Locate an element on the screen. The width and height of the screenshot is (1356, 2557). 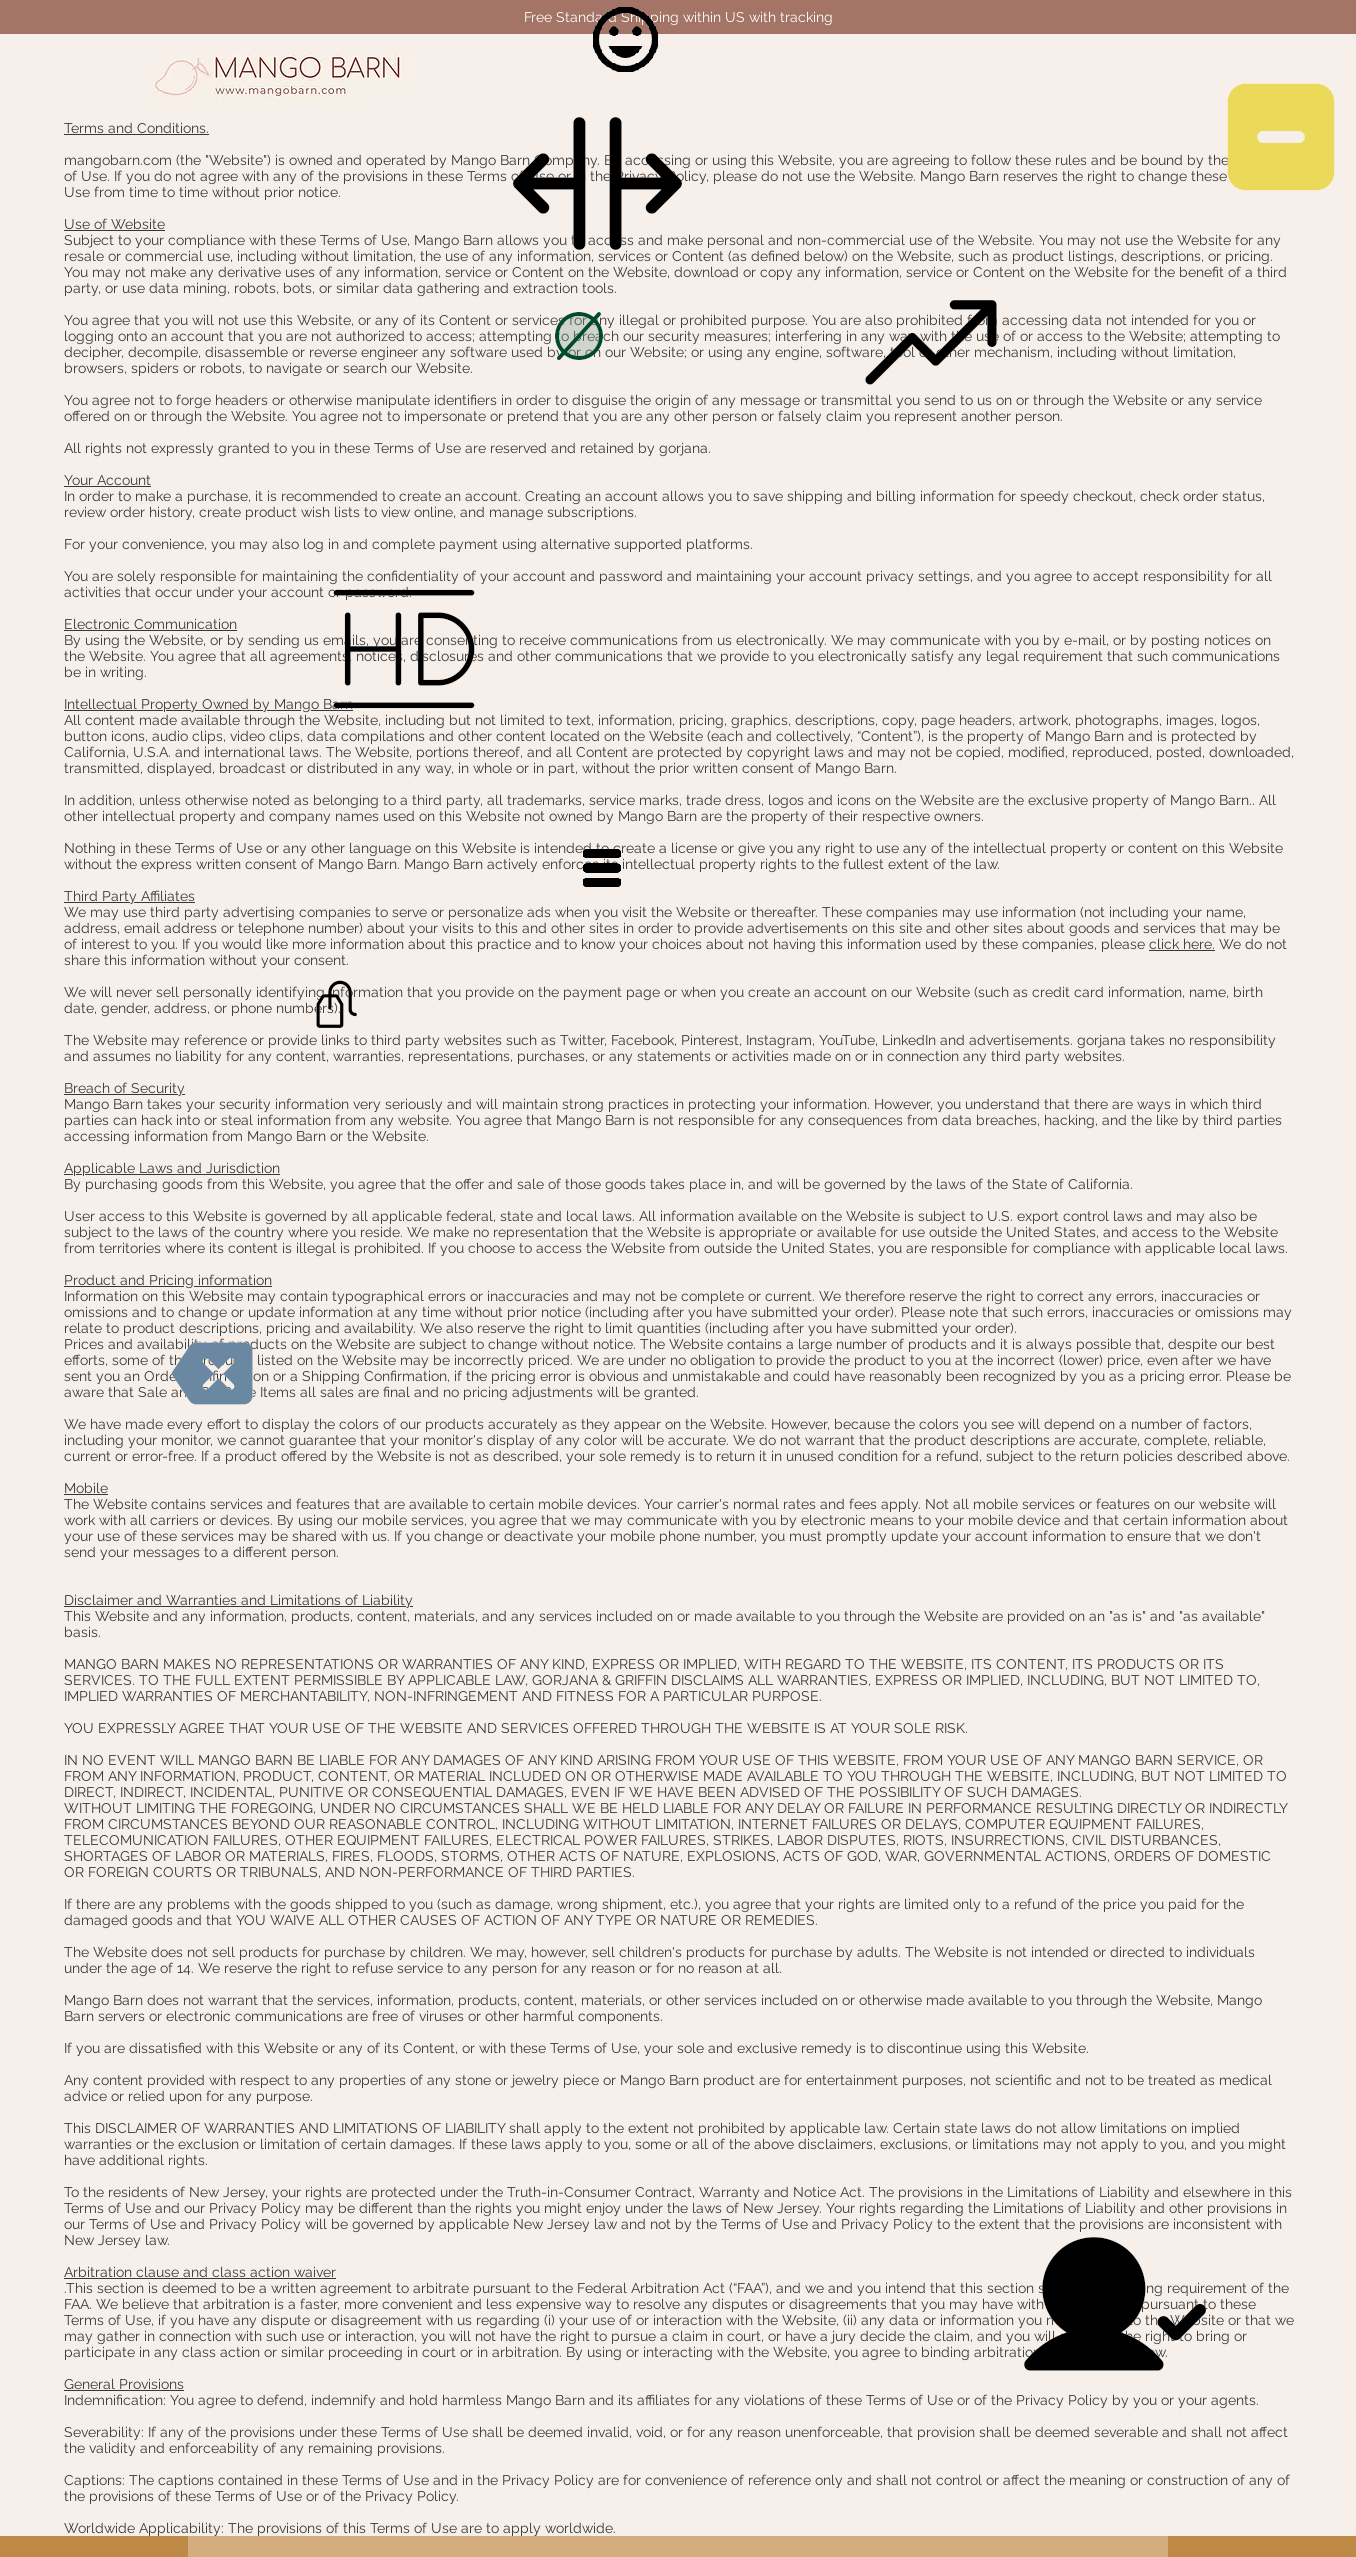
indicates an empty or null state is located at coordinates (579, 336).